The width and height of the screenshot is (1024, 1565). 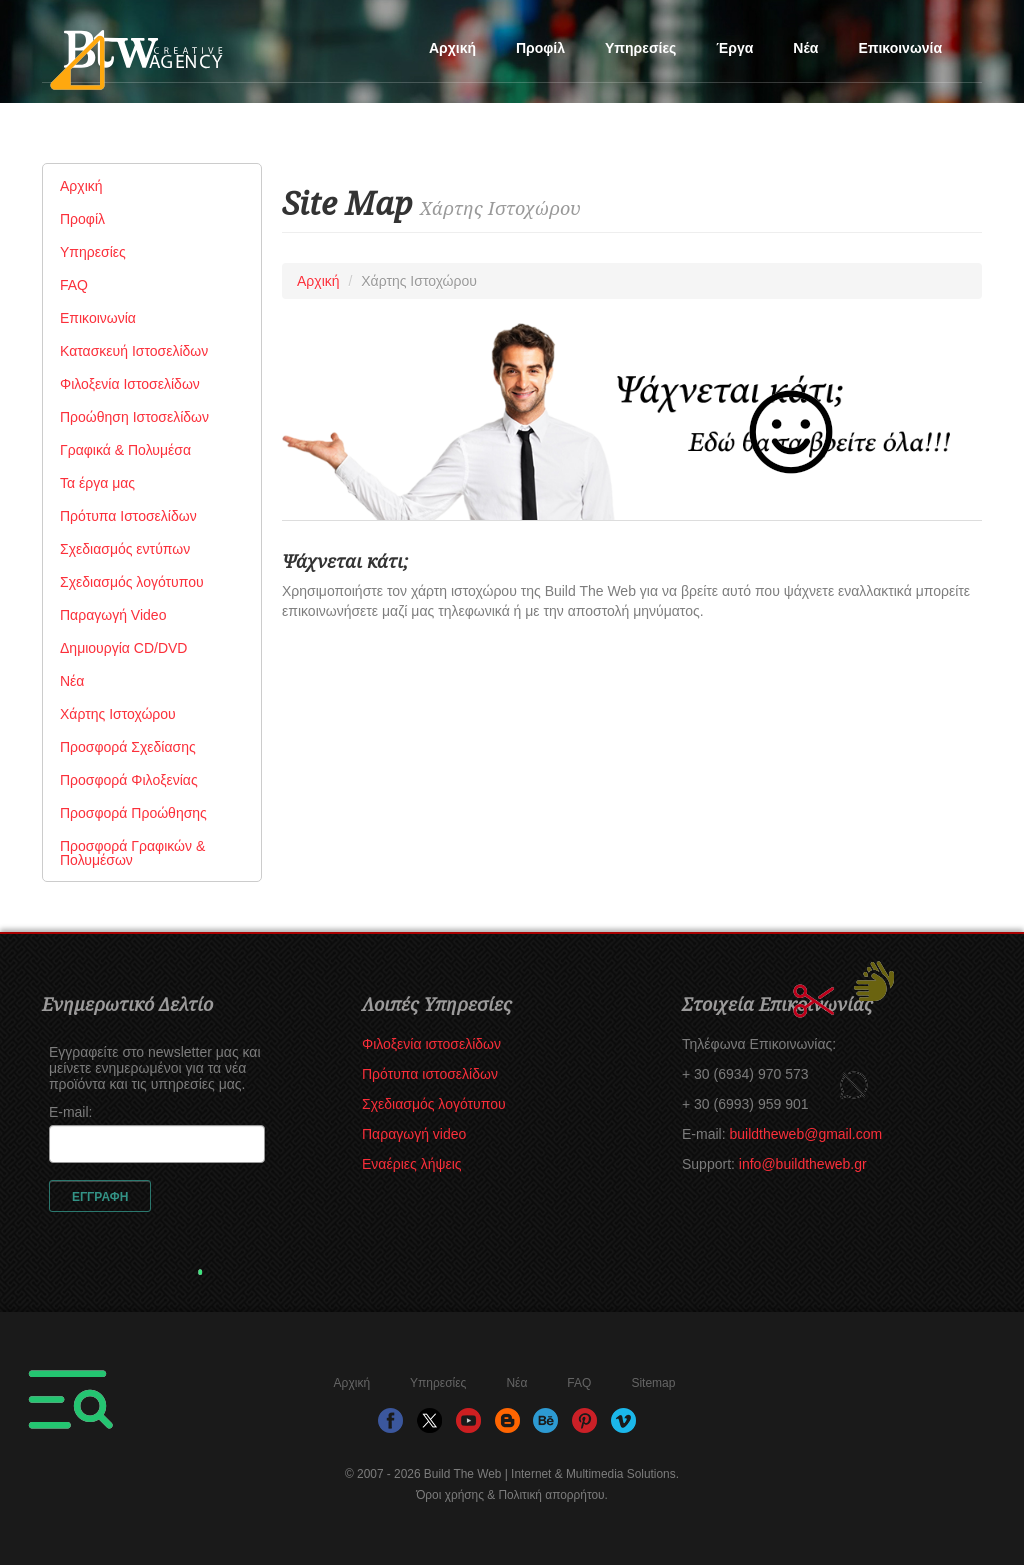 What do you see at coordinates (791, 432) in the screenshot?
I see `add an emoji or reaction` at bounding box center [791, 432].